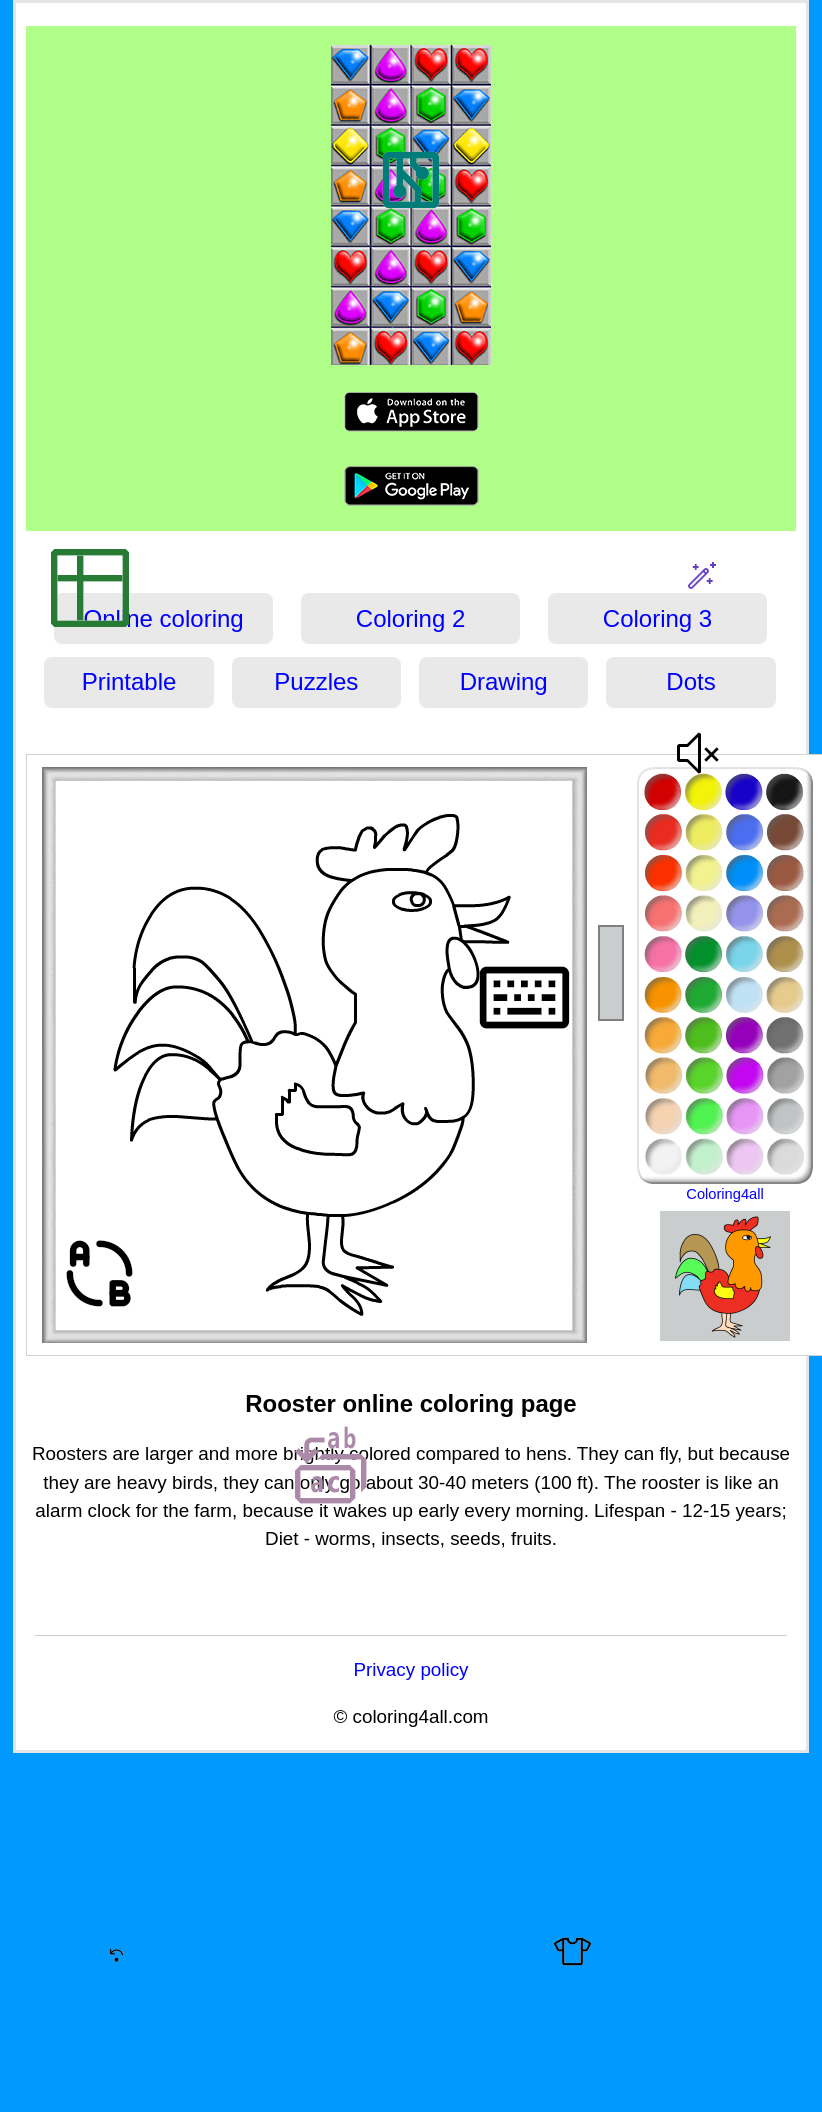 This screenshot has width=822, height=2112. I want to click on view github project board, so click(90, 588).